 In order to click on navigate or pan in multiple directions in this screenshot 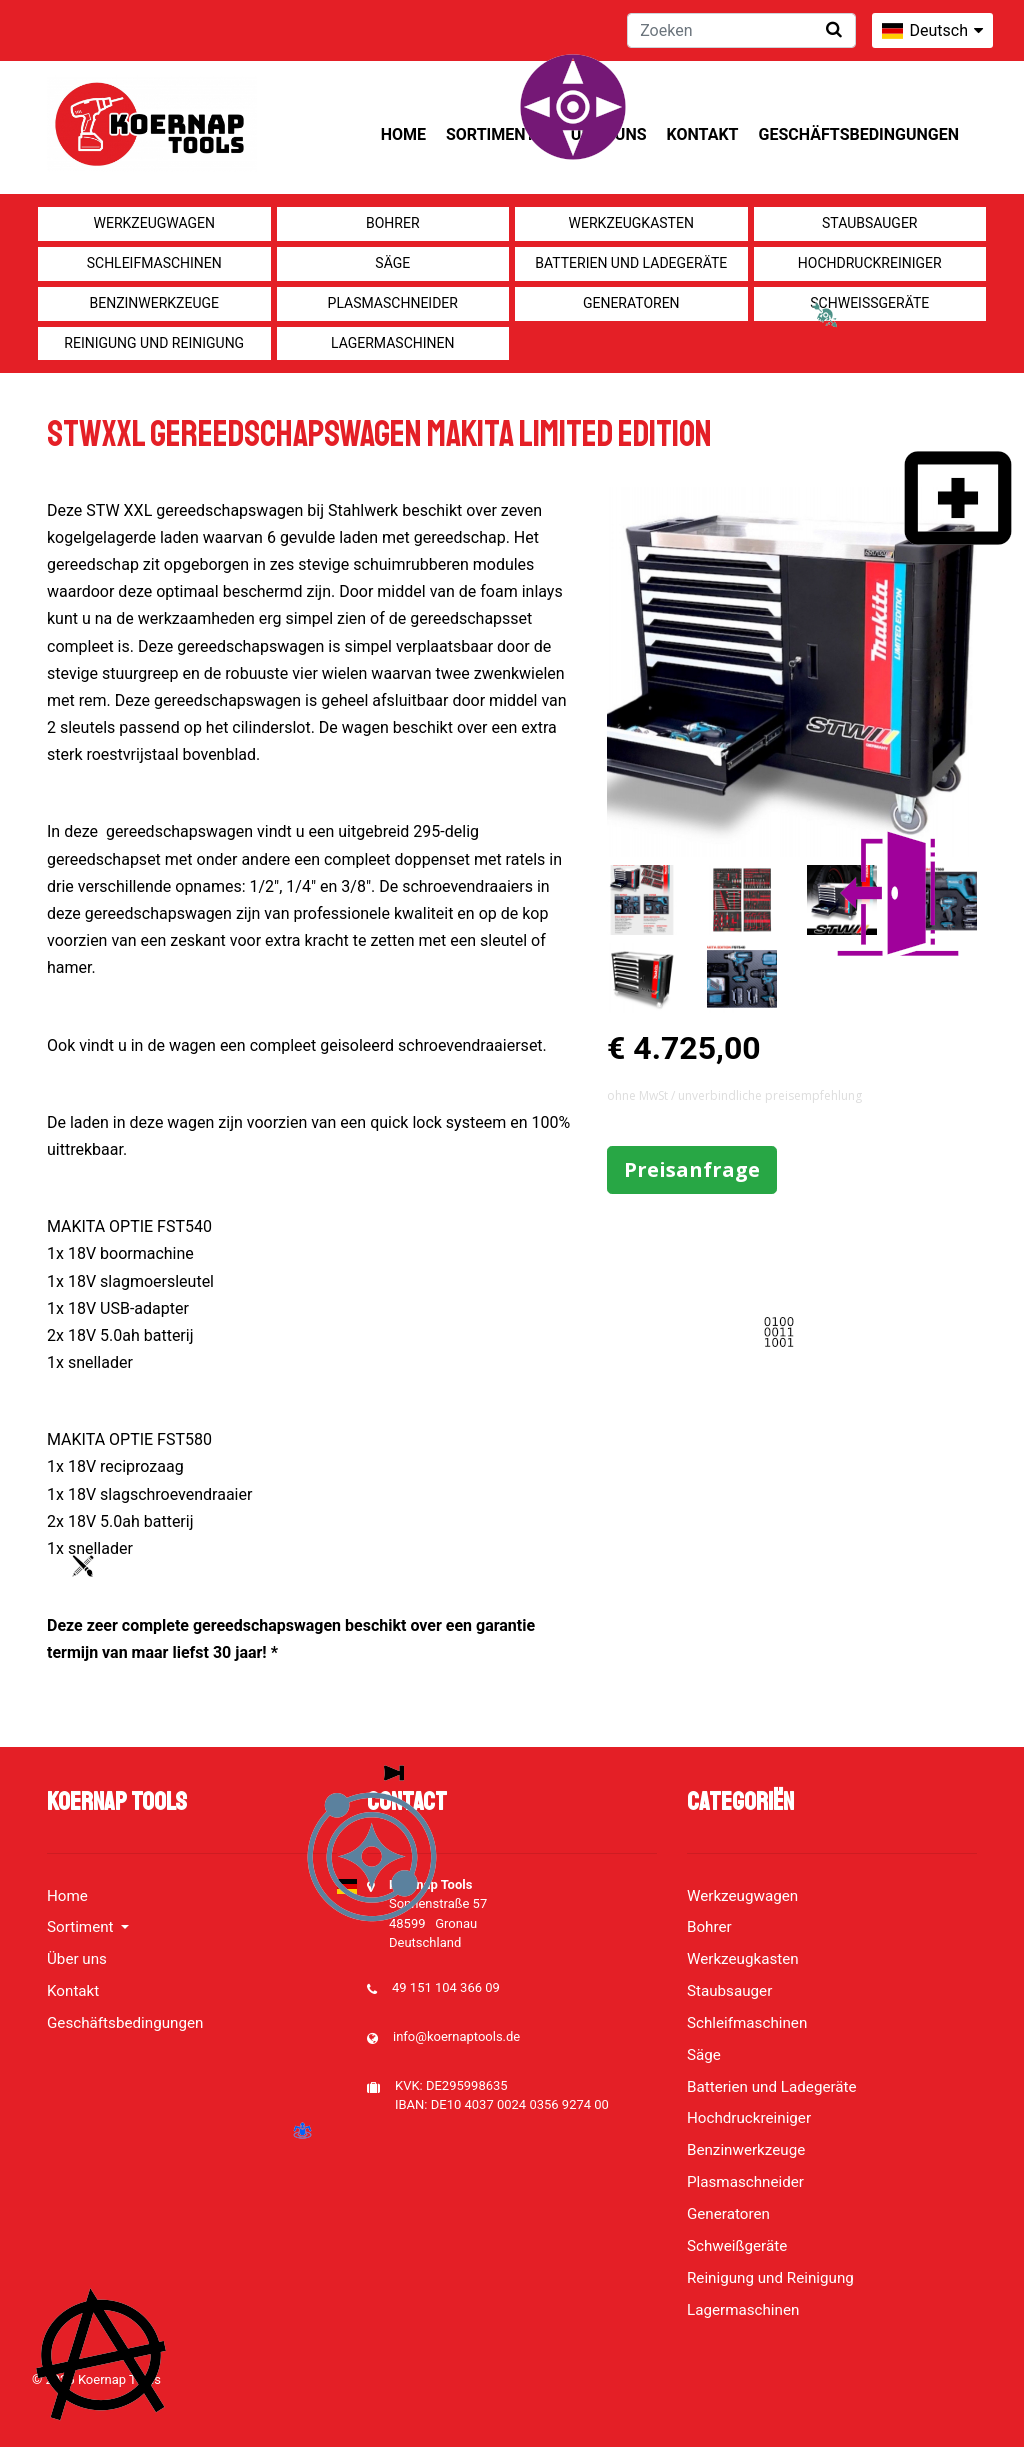, I will do `click(573, 107)`.